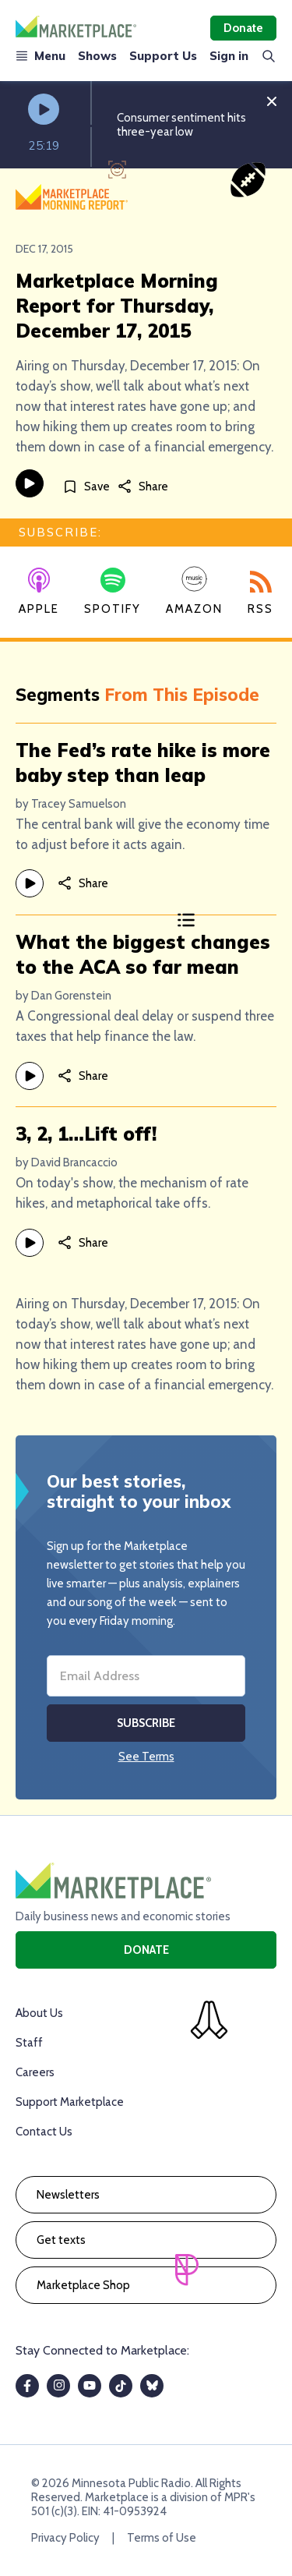 The width and height of the screenshot is (292, 2576). Describe the element at coordinates (209, 2020) in the screenshot. I see `send a prayer or blessing` at that location.